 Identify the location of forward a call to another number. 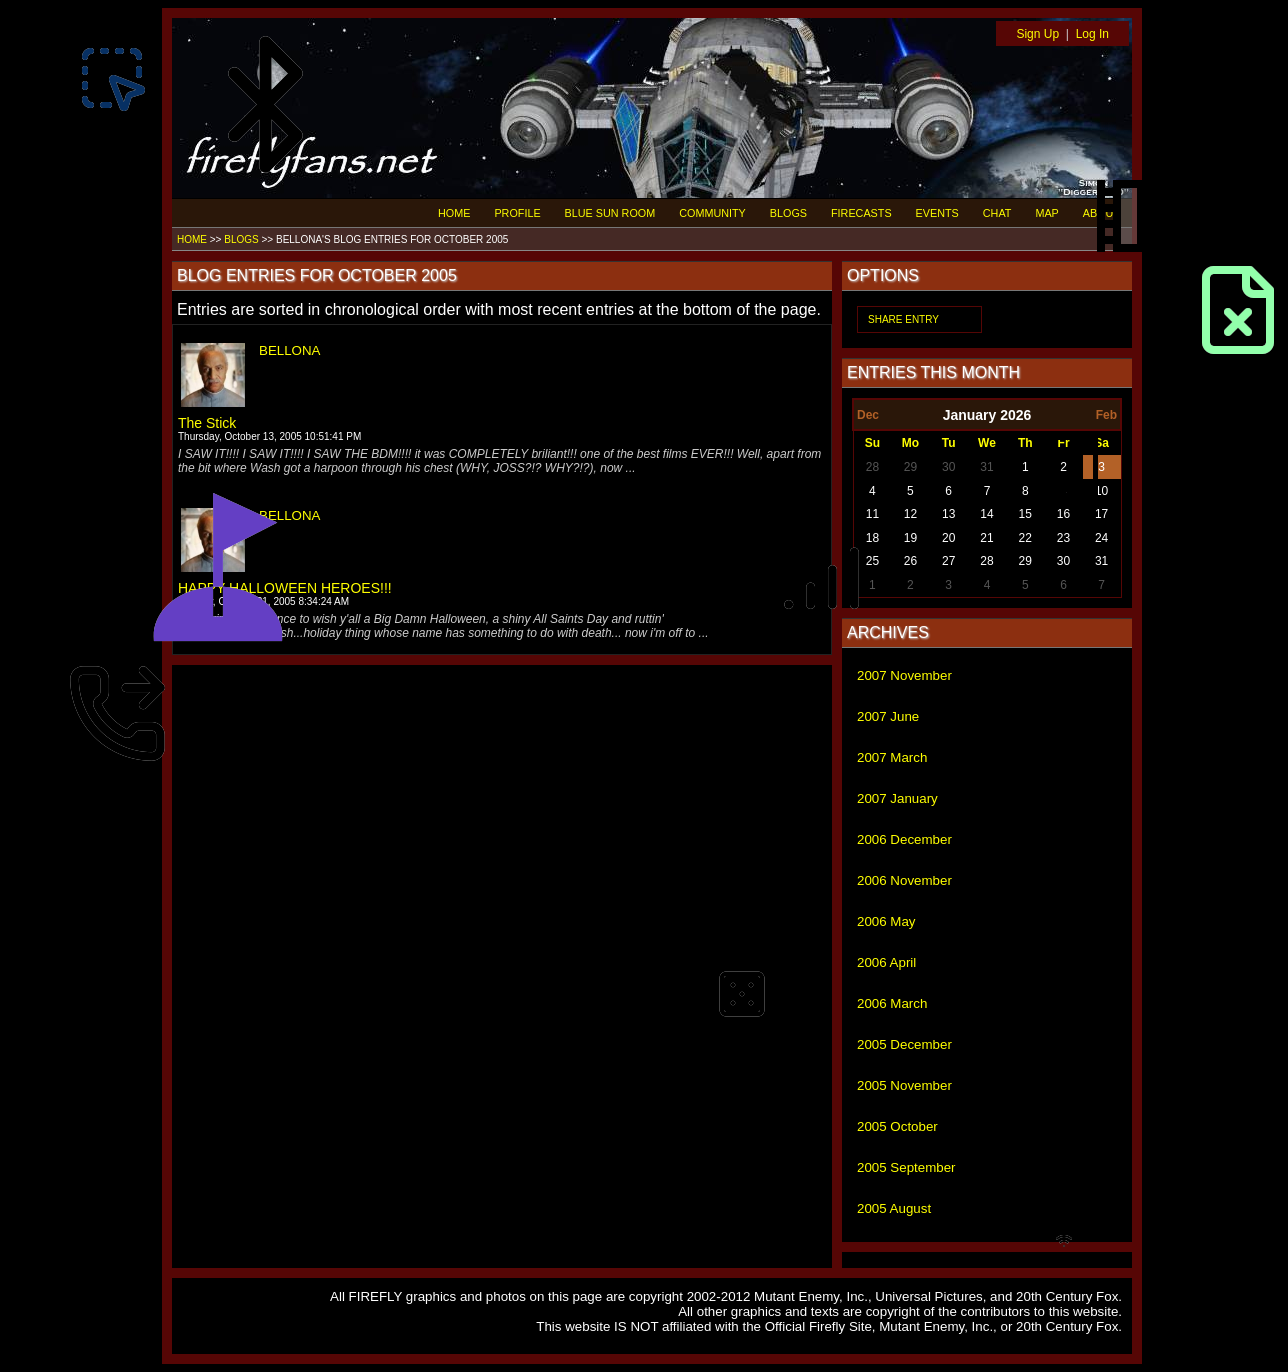
(117, 713).